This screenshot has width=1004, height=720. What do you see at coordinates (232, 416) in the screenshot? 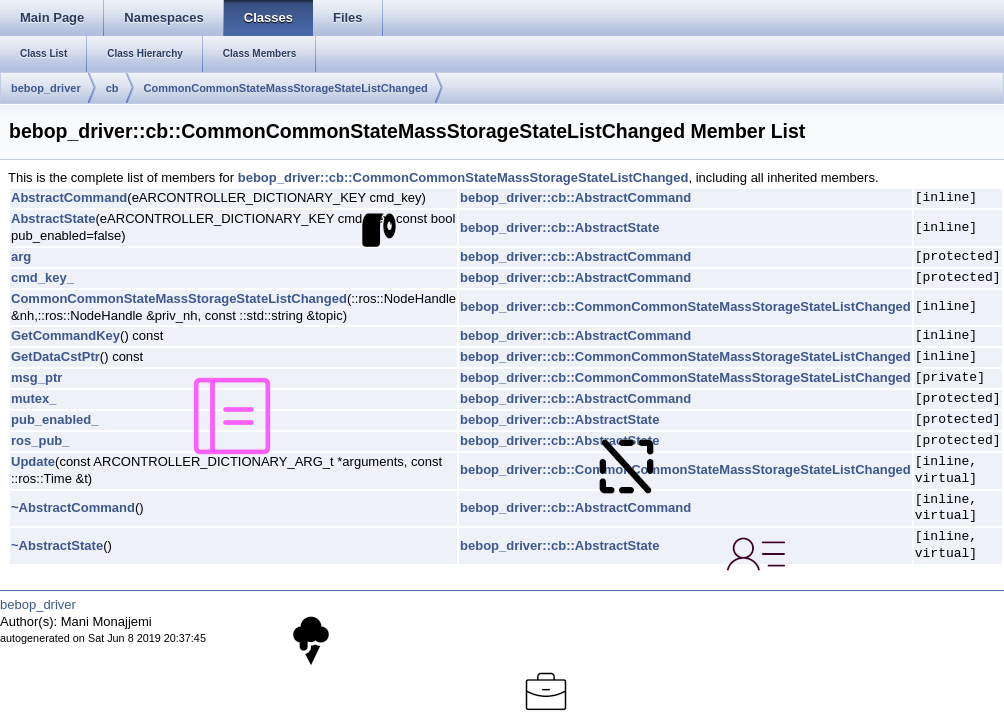
I see `open your notebook or notes` at bounding box center [232, 416].